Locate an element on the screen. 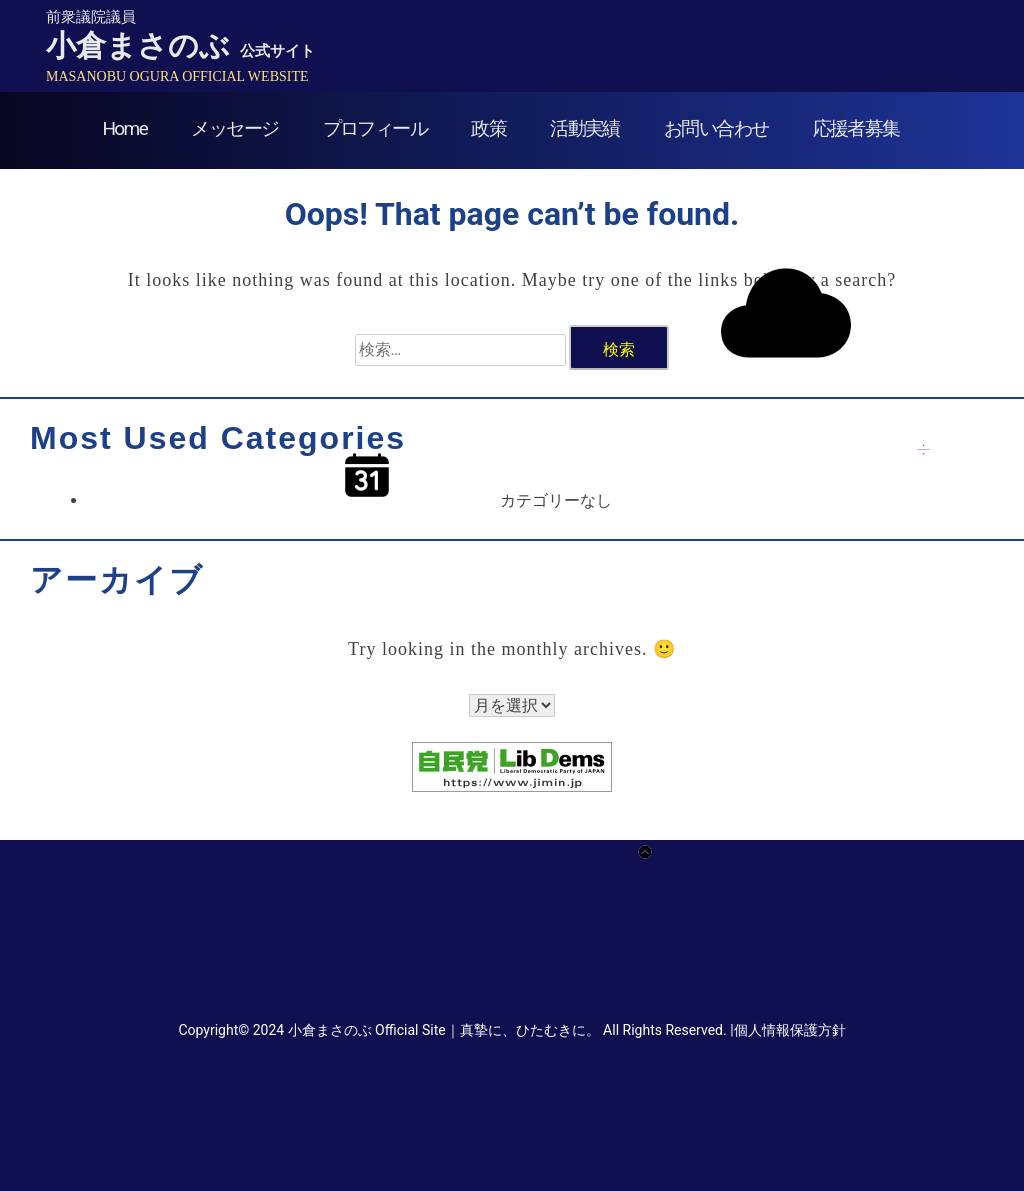 Image resolution: width=1024 pixels, height=1191 pixels. view or select a specific date is located at coordinates (367, 475).